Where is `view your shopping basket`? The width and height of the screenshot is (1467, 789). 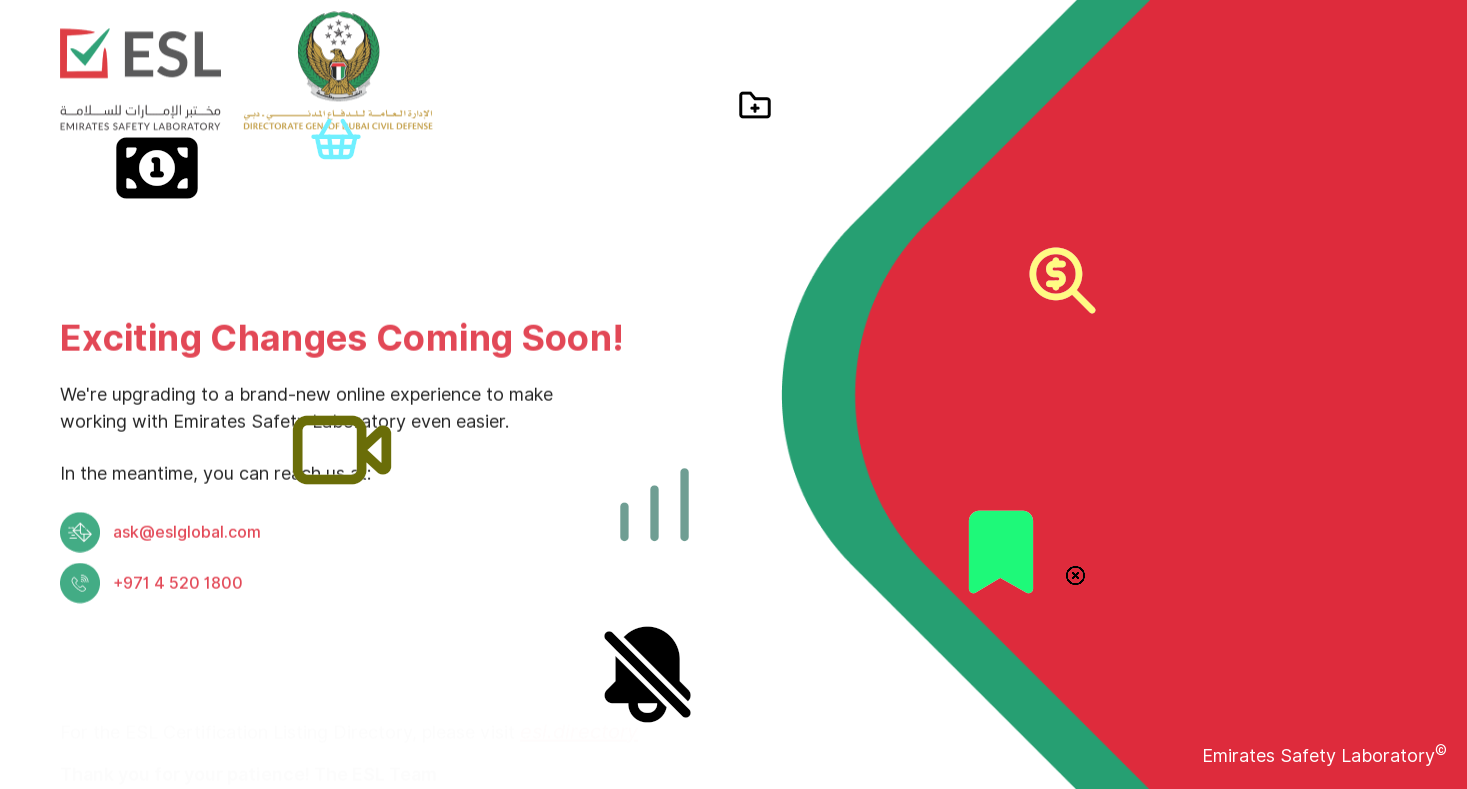 view your shopping basket is located at coordinates (336, 139).